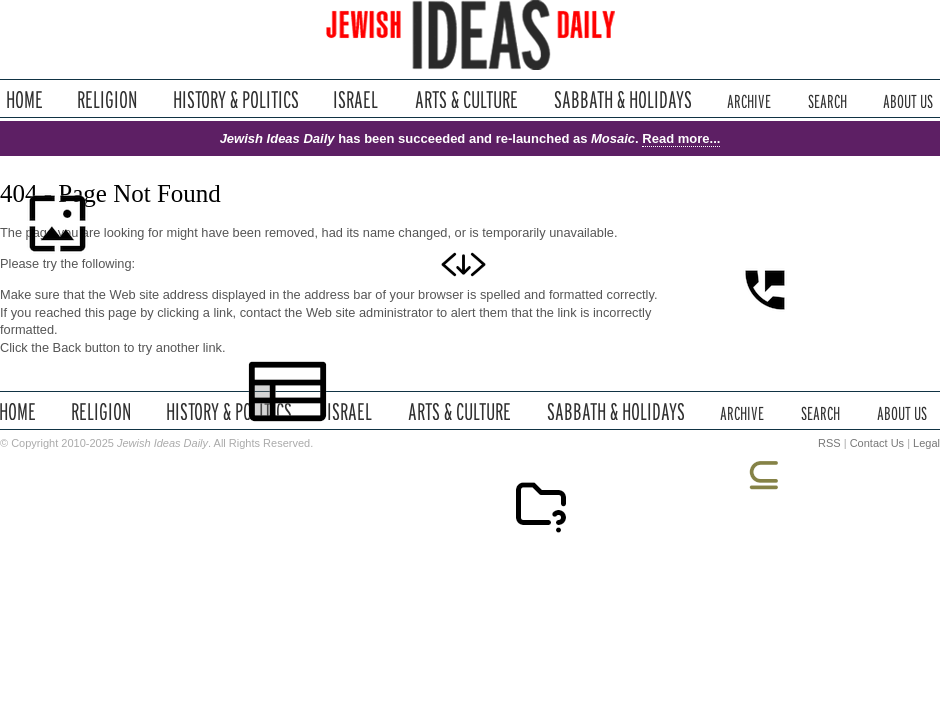 This screenshot has width=940, height=720. I want to click on indicates a subset relationship in mathematical notation, so click(764, 474).